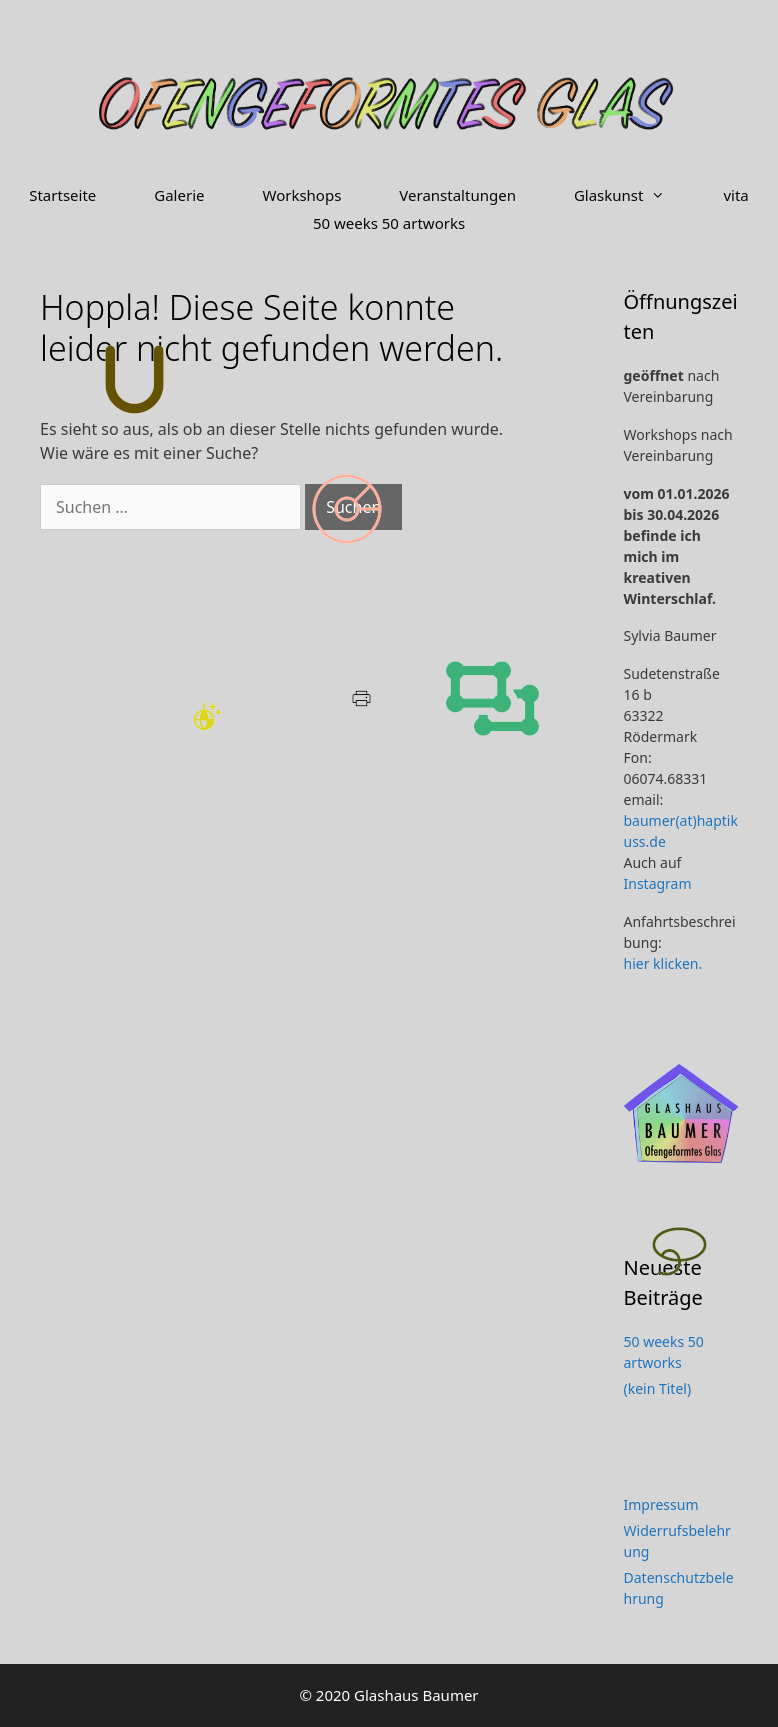  What do you see at coordinates (679, 1248) in the screenshot?
I see `use lasso selection tool` at bounding box center [679, 1248].